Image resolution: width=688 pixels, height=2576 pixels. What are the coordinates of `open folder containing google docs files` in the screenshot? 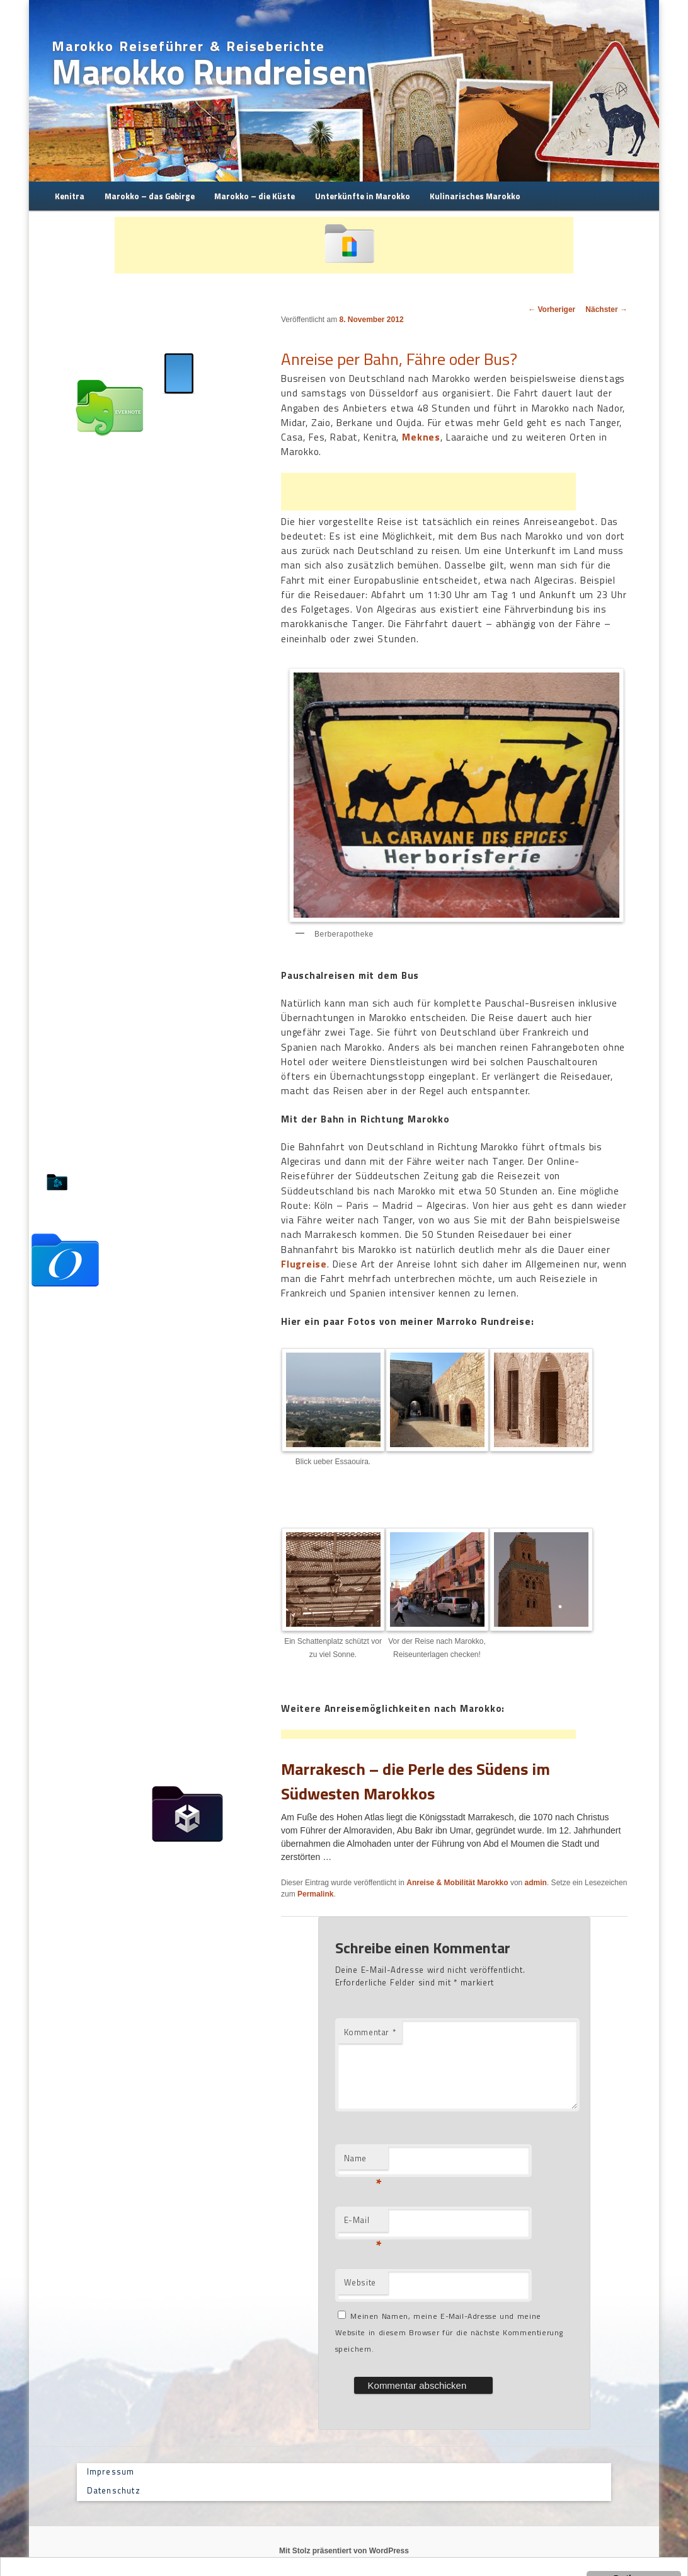 It's located at (349, 245).